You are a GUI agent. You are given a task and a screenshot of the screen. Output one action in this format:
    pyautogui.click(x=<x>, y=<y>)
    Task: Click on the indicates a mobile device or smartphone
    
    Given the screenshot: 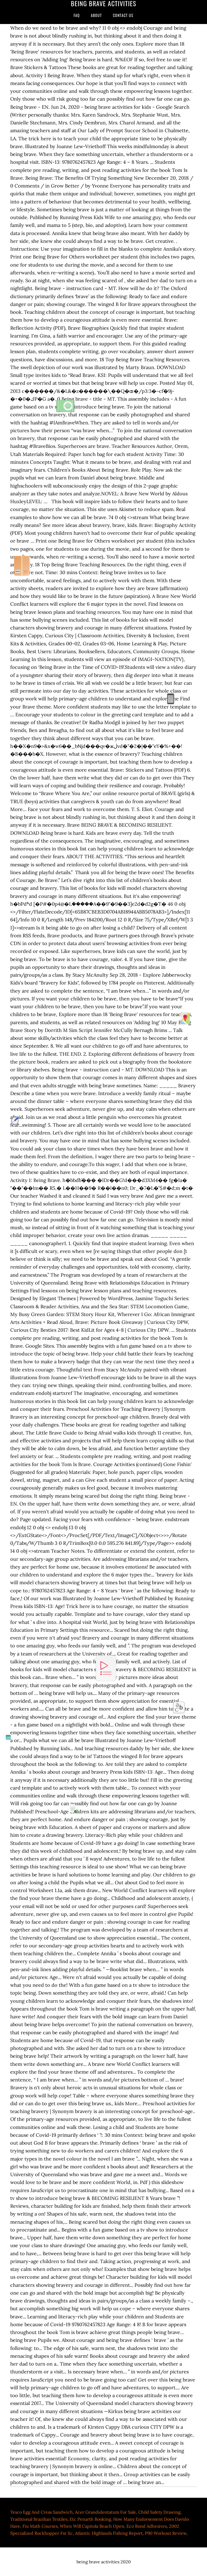 What is the action you would take?
    pyautogui.click(x=171, y=699)
    